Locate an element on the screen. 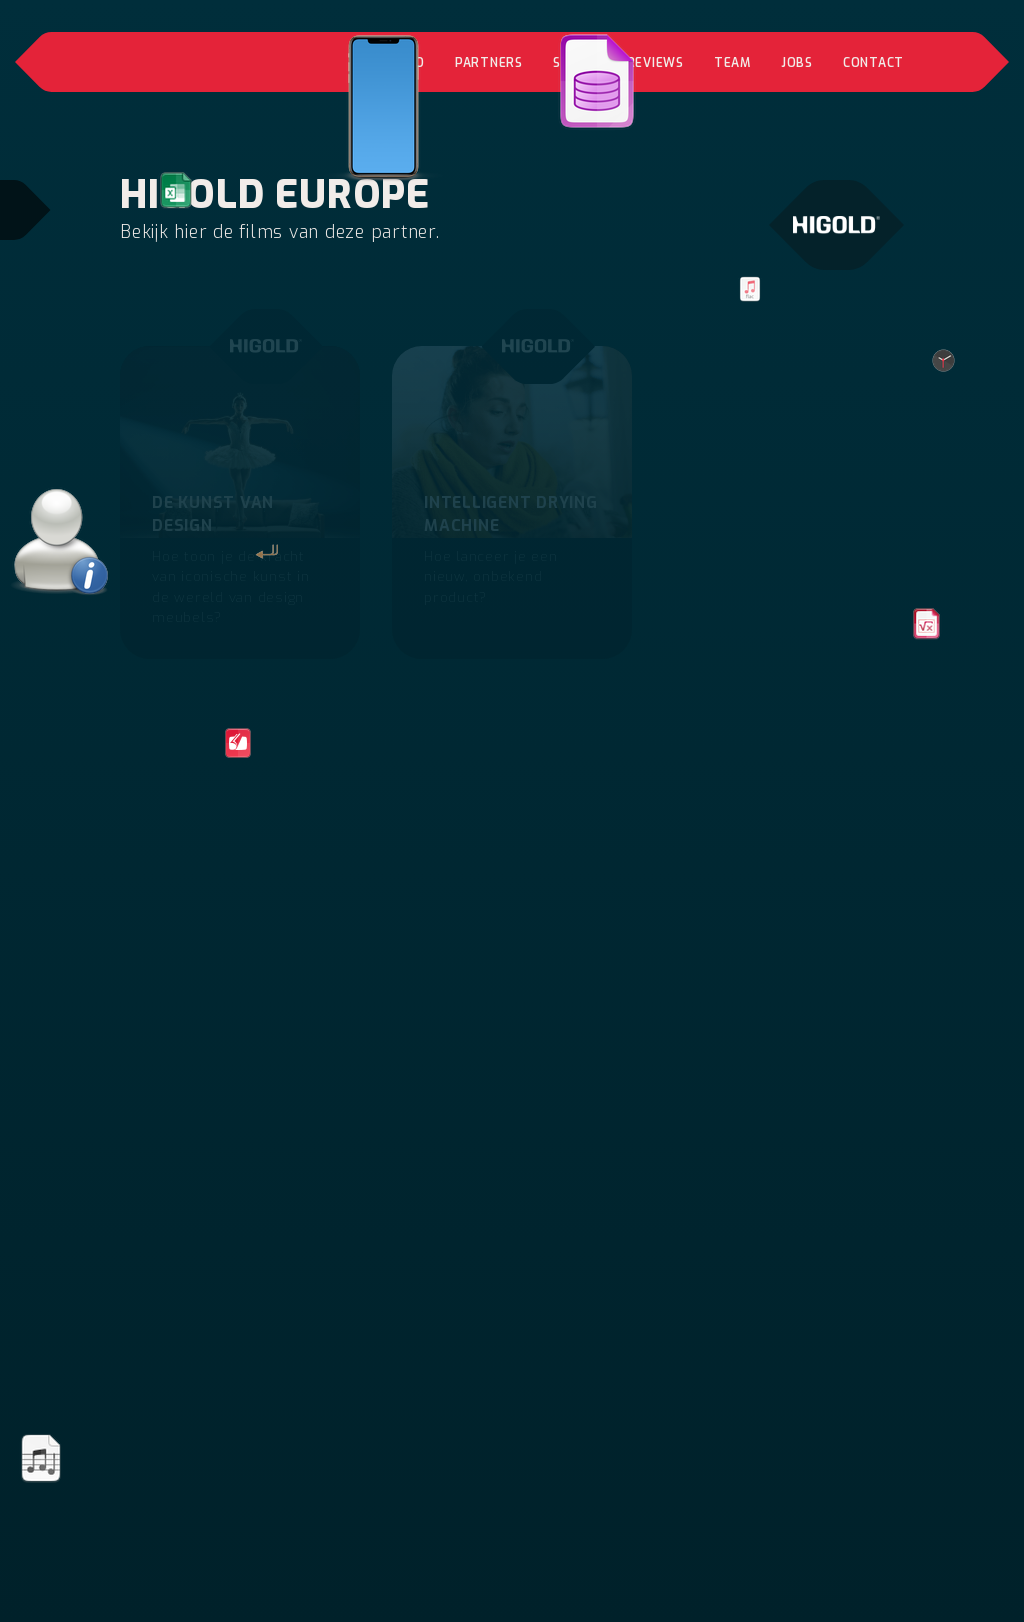 Image resolution: width=1024 pixels, height=1622 pixels. an iMelody ringtone file is located at coordinates (41, 1458).